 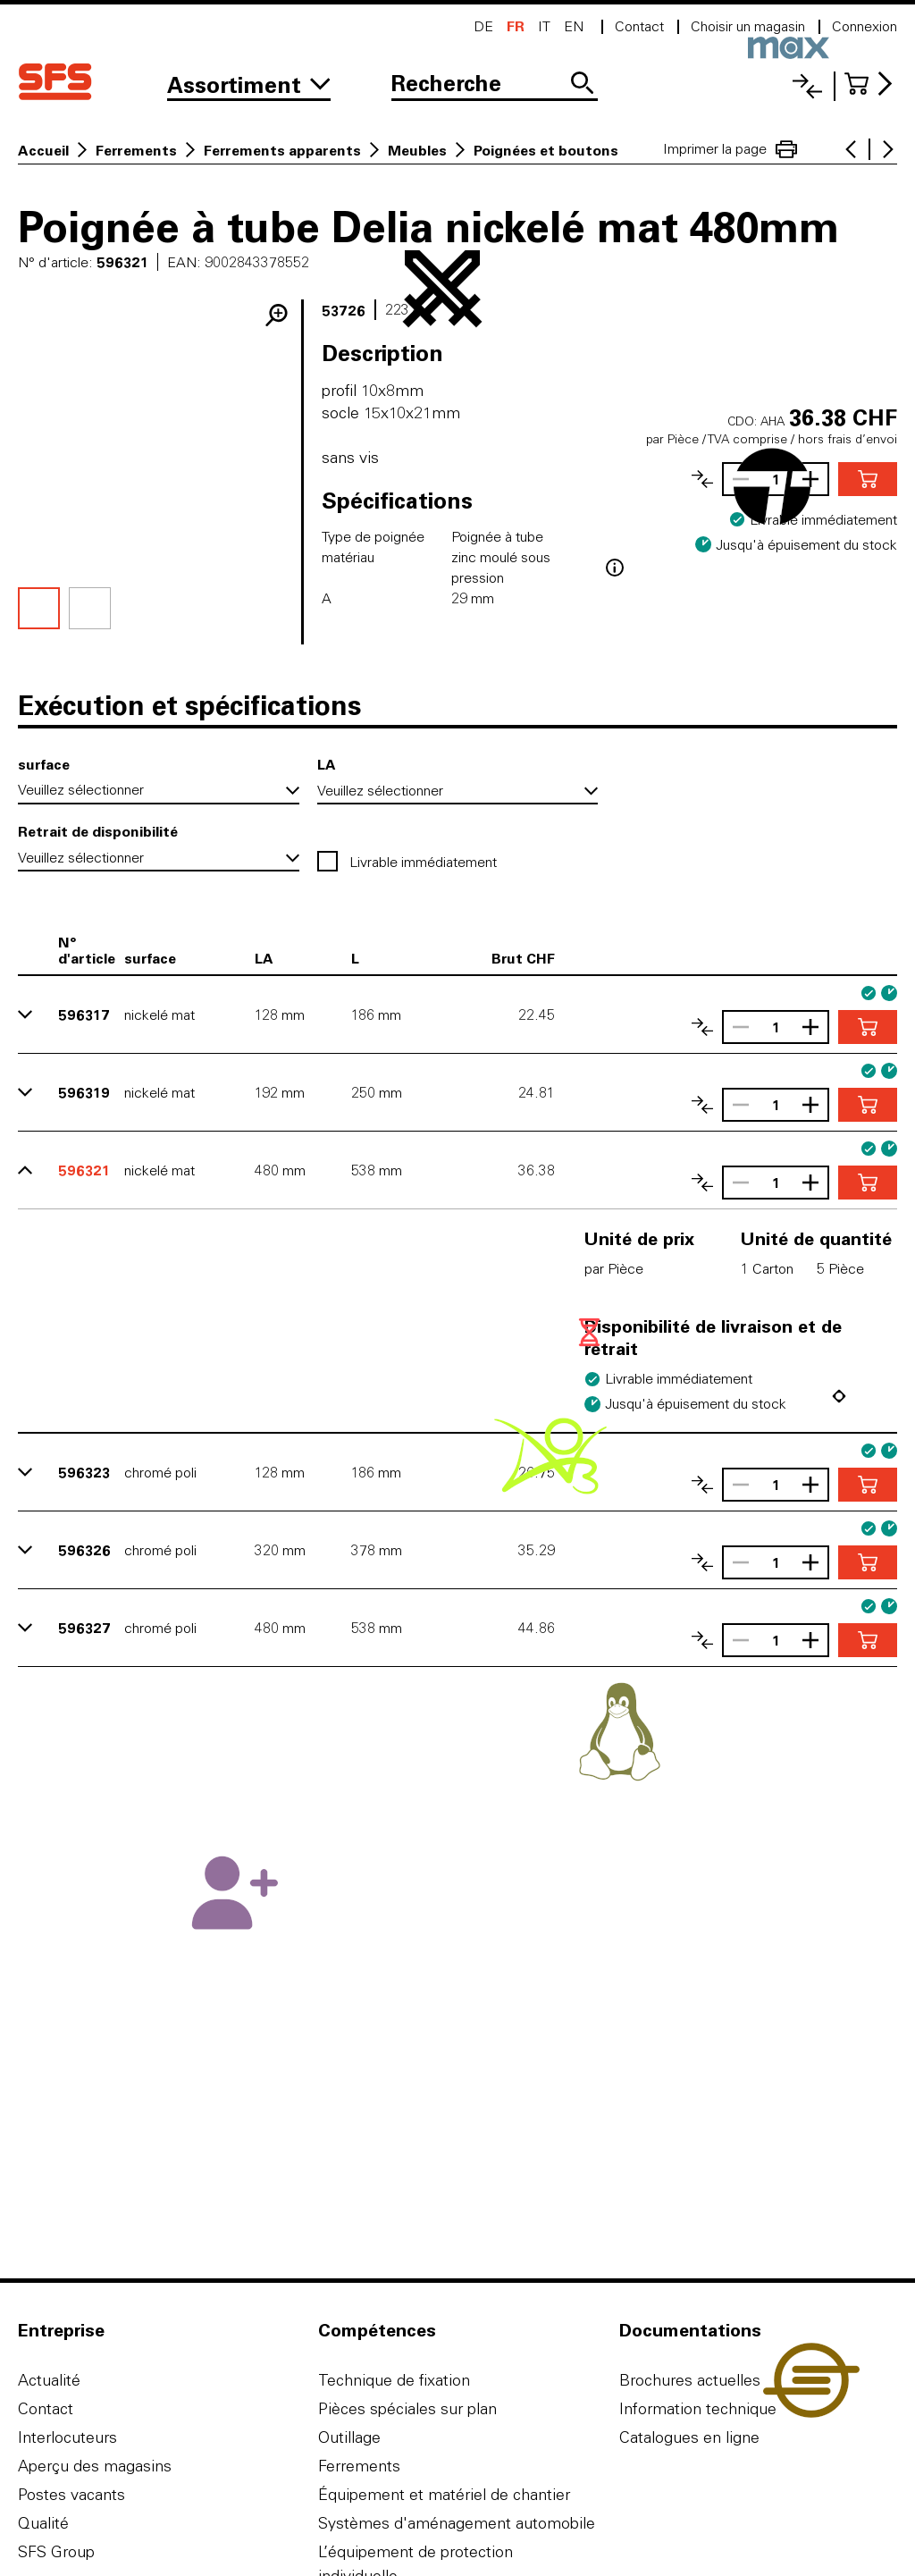 What do you see at coordinates (839, 1396) in the screenshot?
I see `cloudsmith logo` at bounding box center [839, 1396].